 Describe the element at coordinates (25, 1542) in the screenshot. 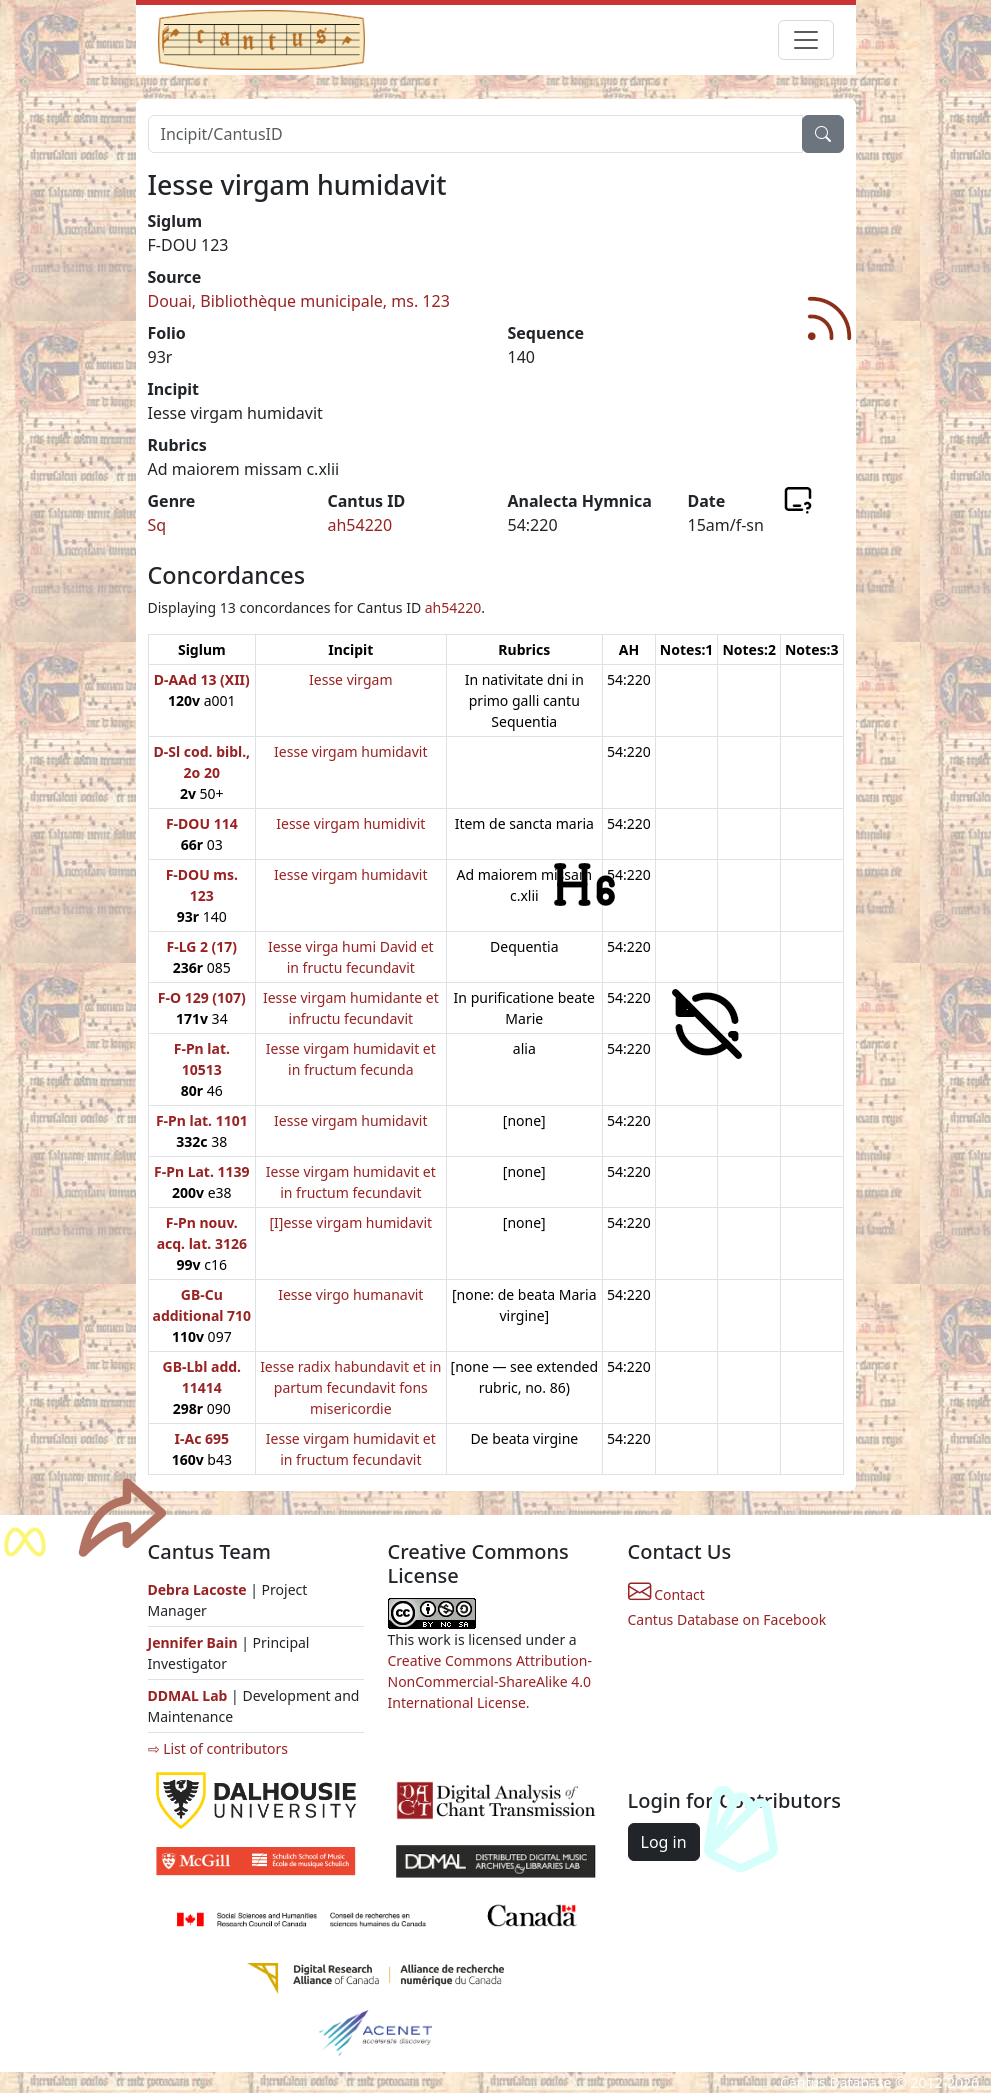

I see `Meta company logo` at that location.